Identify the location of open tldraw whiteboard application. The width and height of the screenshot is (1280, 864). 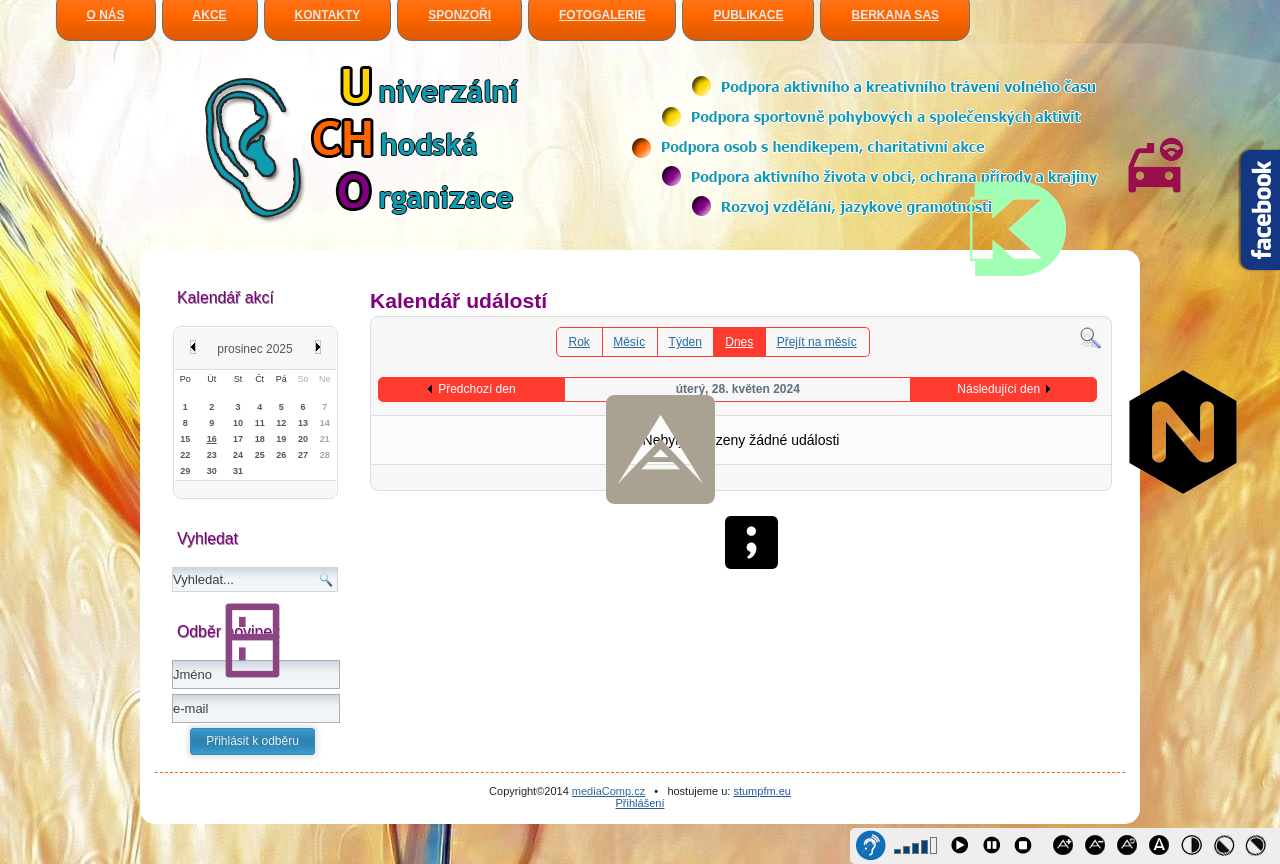
(751, 542).